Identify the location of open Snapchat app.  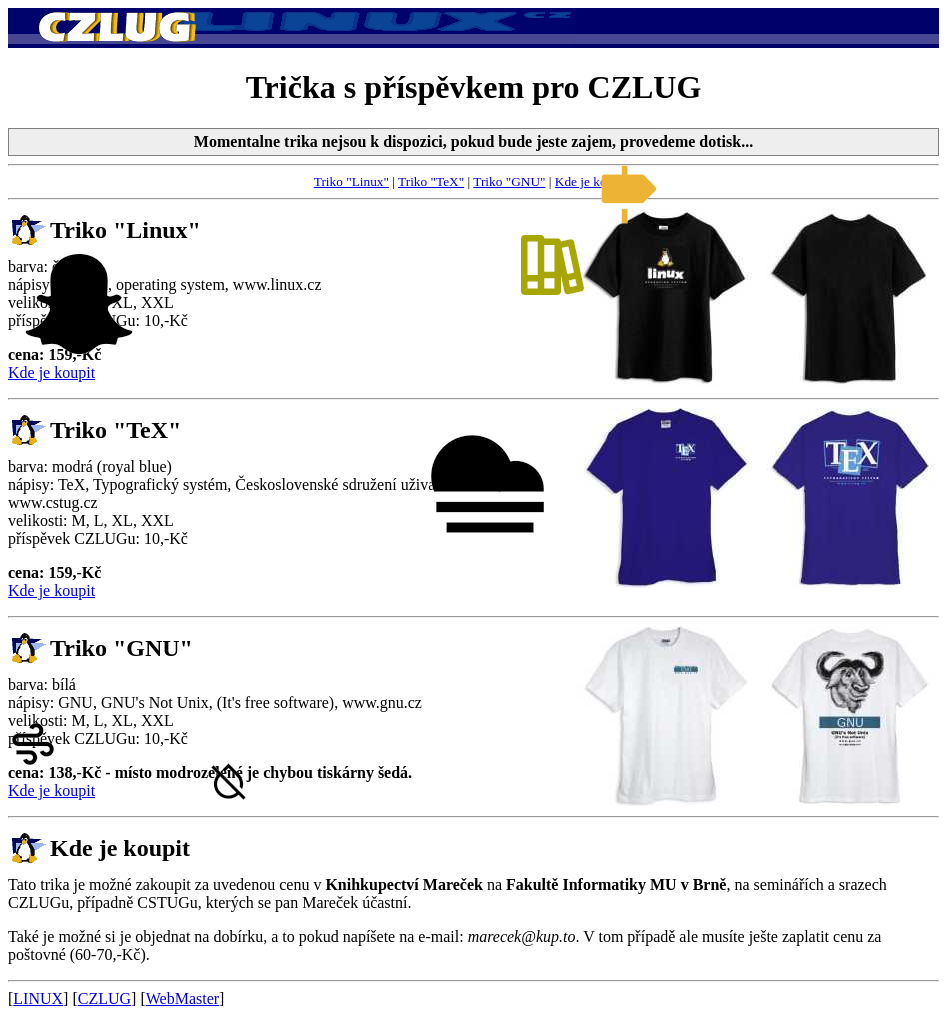
(79, 302).